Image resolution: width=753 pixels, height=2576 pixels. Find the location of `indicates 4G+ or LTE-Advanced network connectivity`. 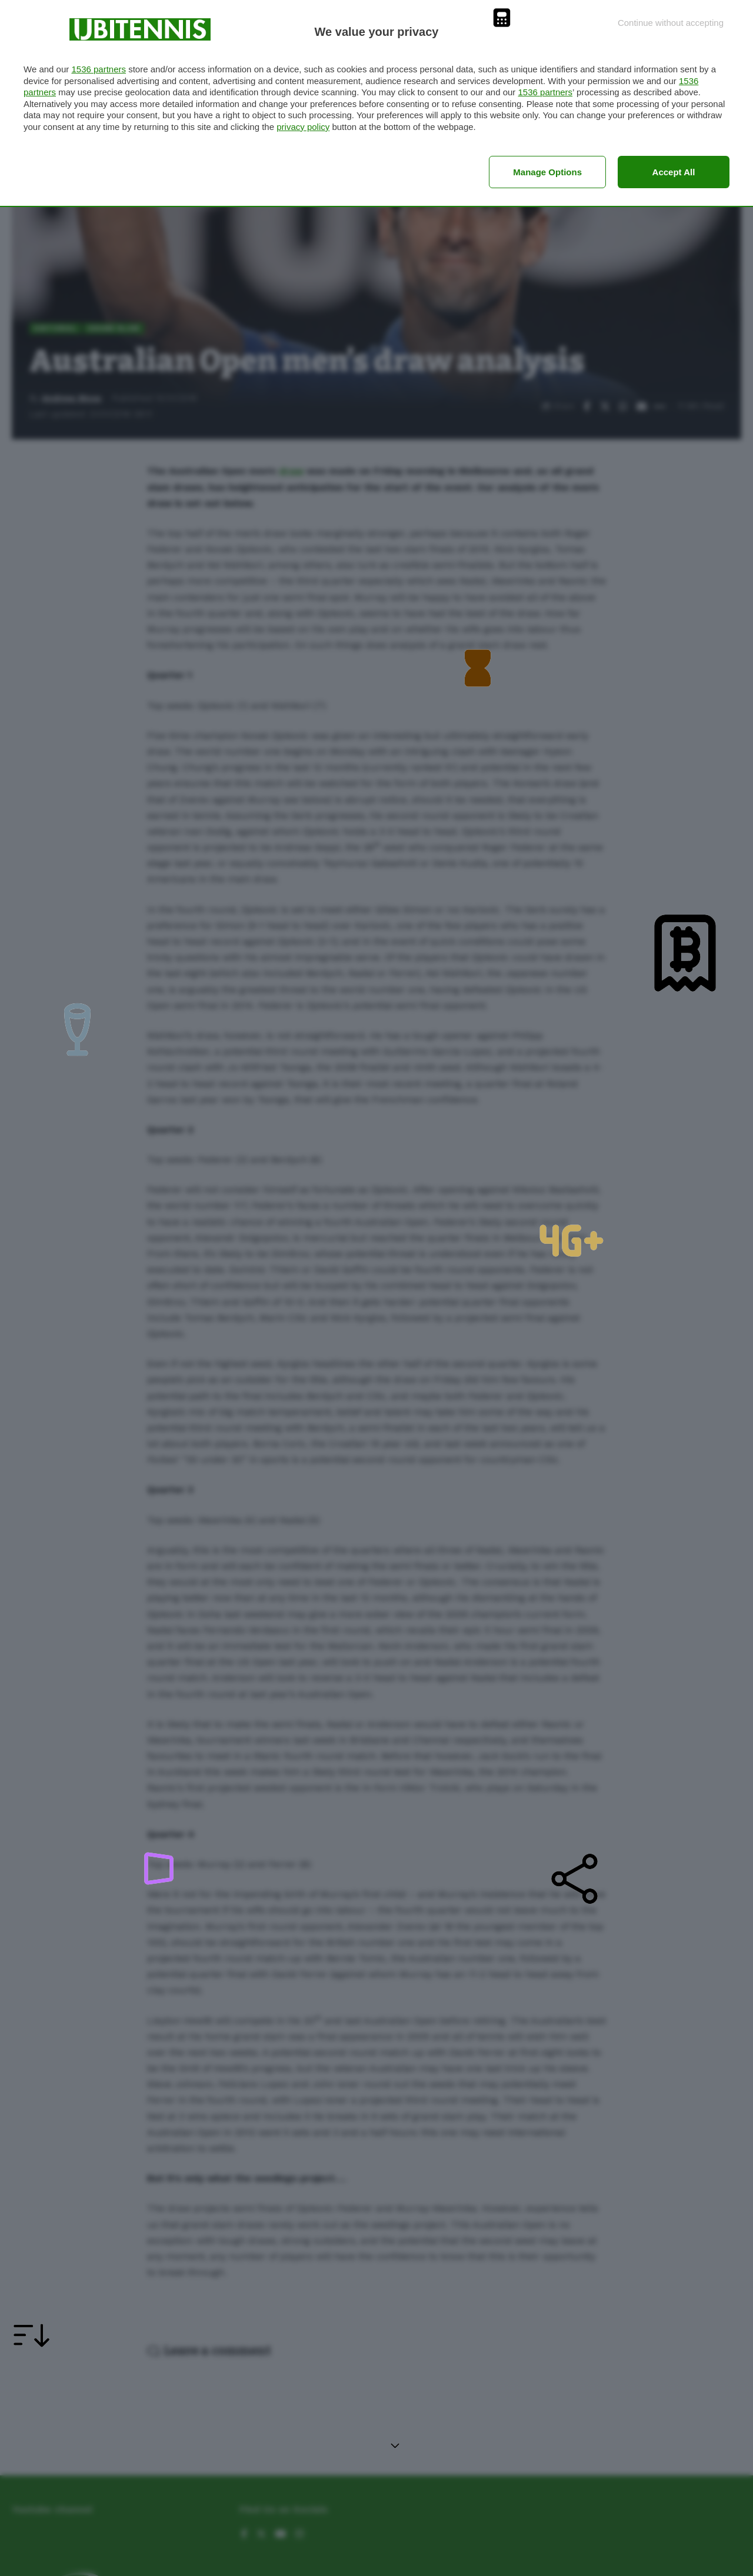

indicates 4G+ or LTE-Advanced network connectivity is located at coordinates (571, 1240).